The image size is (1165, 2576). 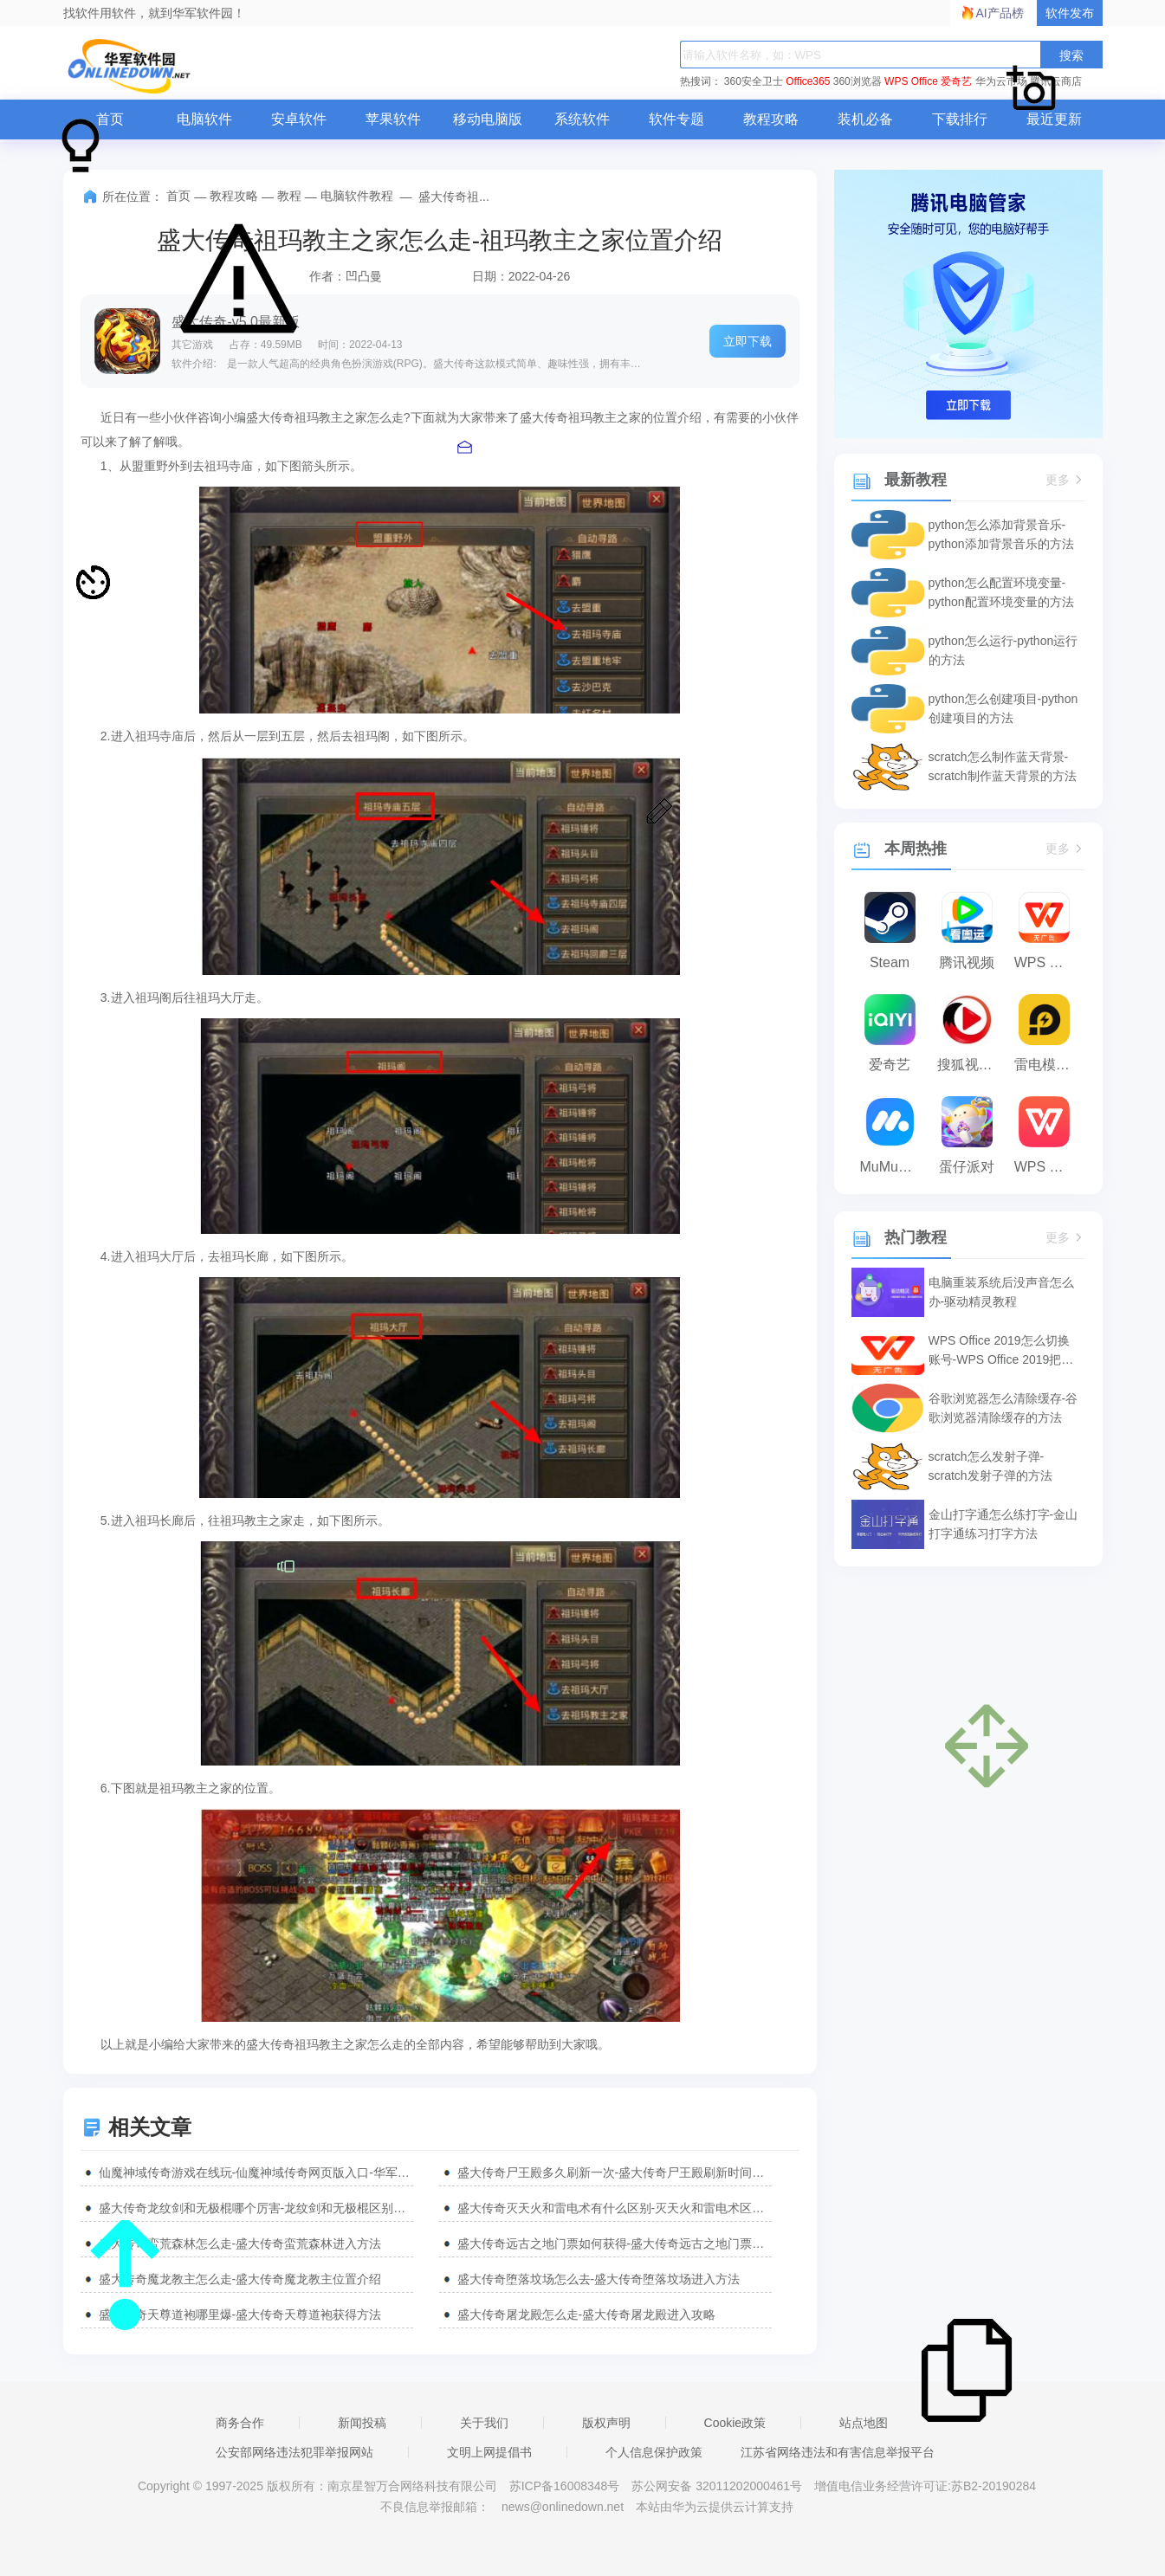 I want to click on view version history, so click(x=286, y=1566).